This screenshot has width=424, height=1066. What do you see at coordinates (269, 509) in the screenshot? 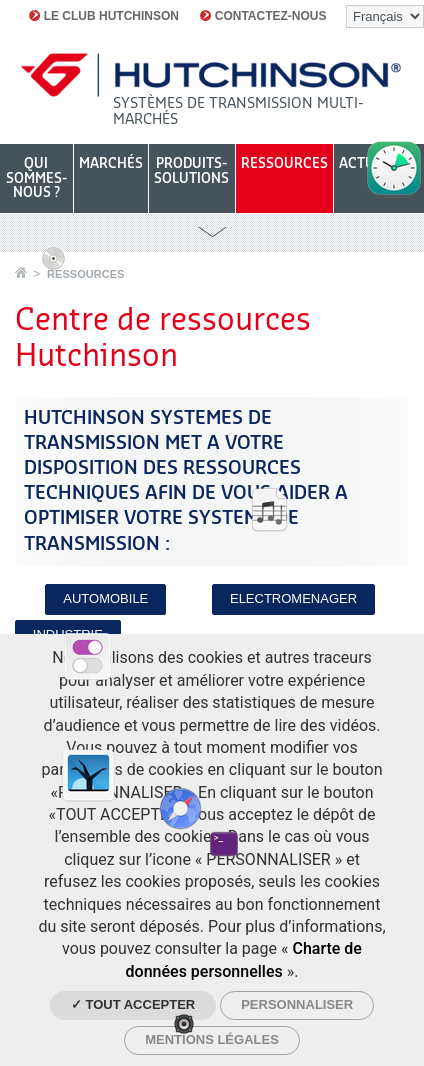
I see `an eMelody ringtone file` at bounding box center [269, 509].